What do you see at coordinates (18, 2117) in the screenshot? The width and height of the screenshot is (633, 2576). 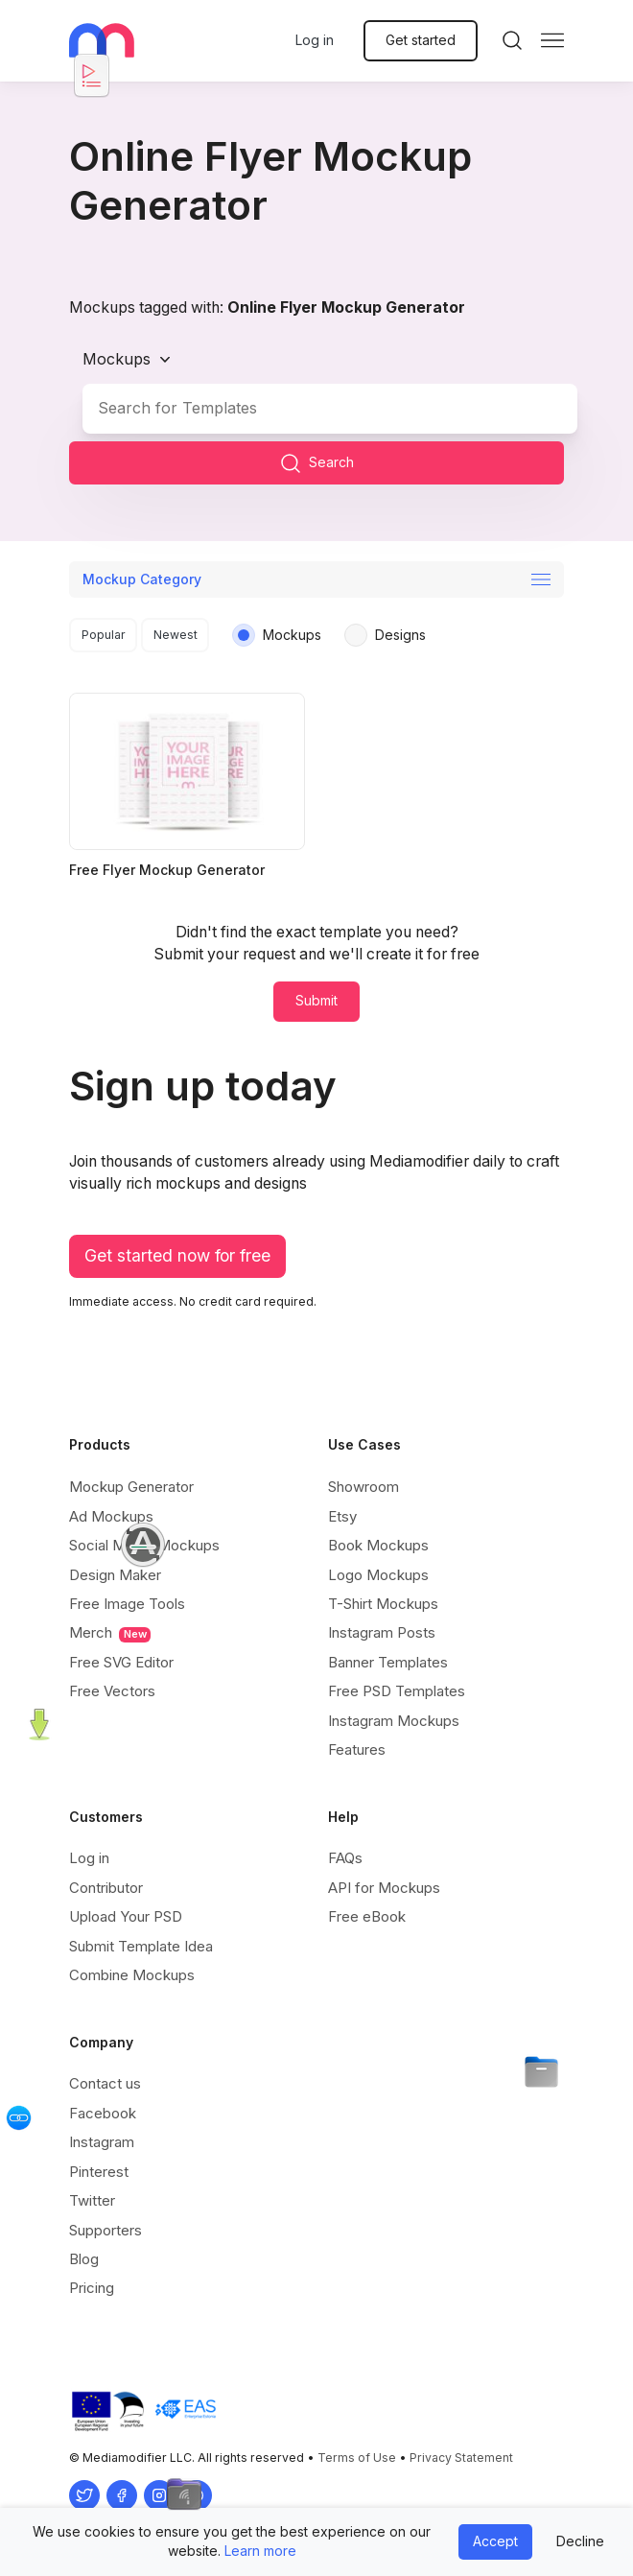 I see `manage paired bluetooth devices` at bounding box center [18, 2117].